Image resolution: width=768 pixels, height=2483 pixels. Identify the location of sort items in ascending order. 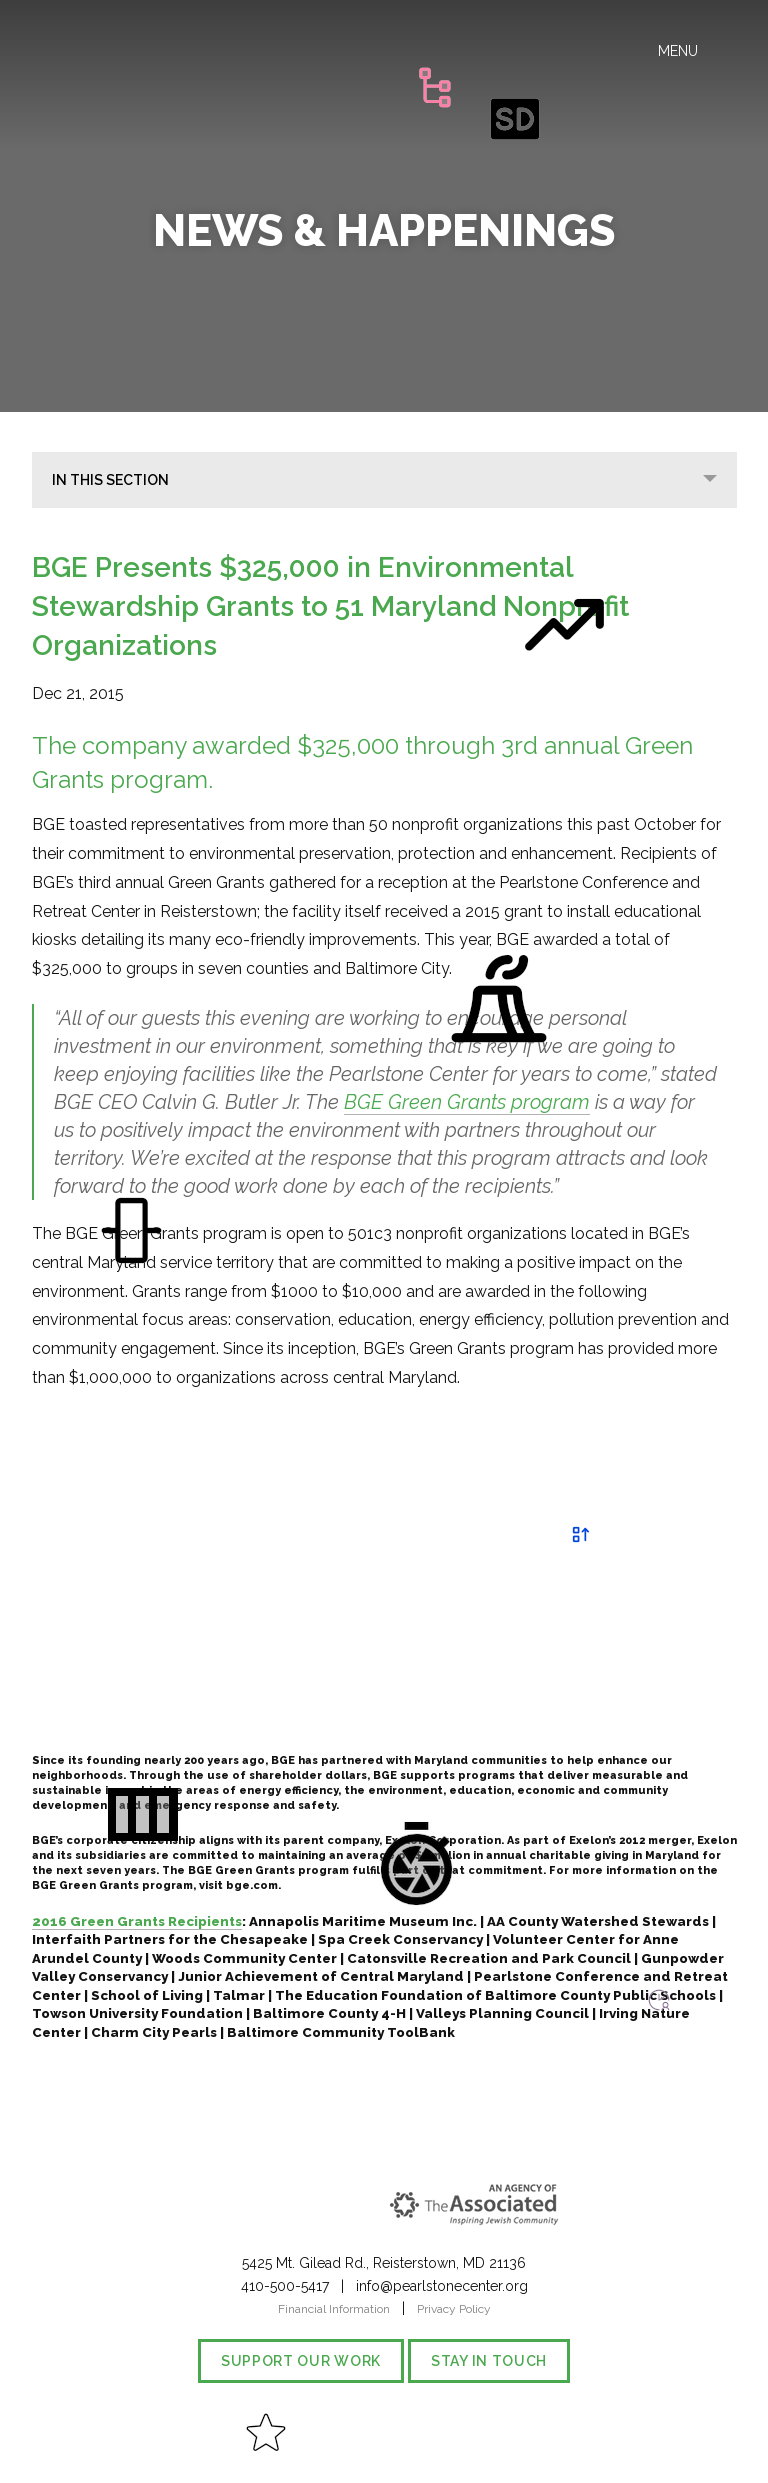
(580, 1534).